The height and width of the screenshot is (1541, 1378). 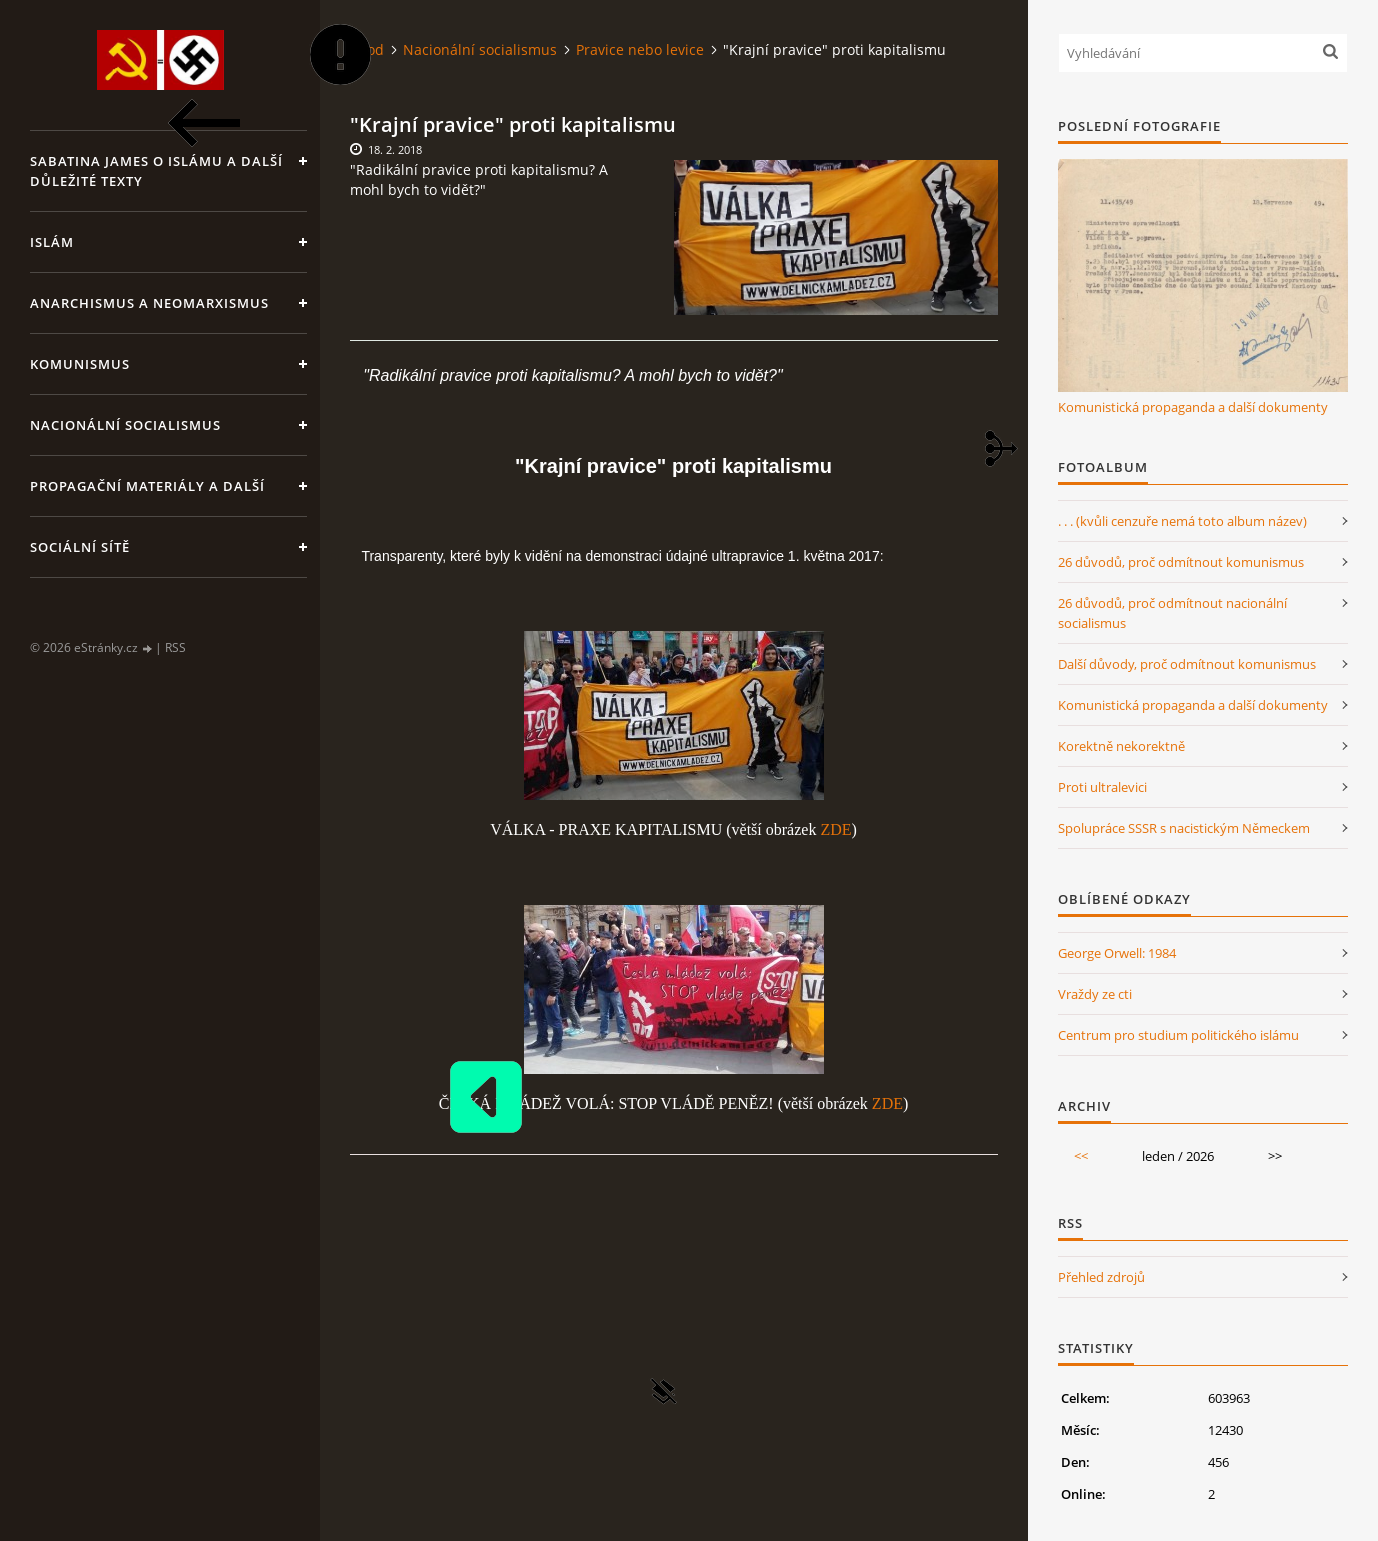 I want to click on clear all map layers, so click(x=663, y=1392).